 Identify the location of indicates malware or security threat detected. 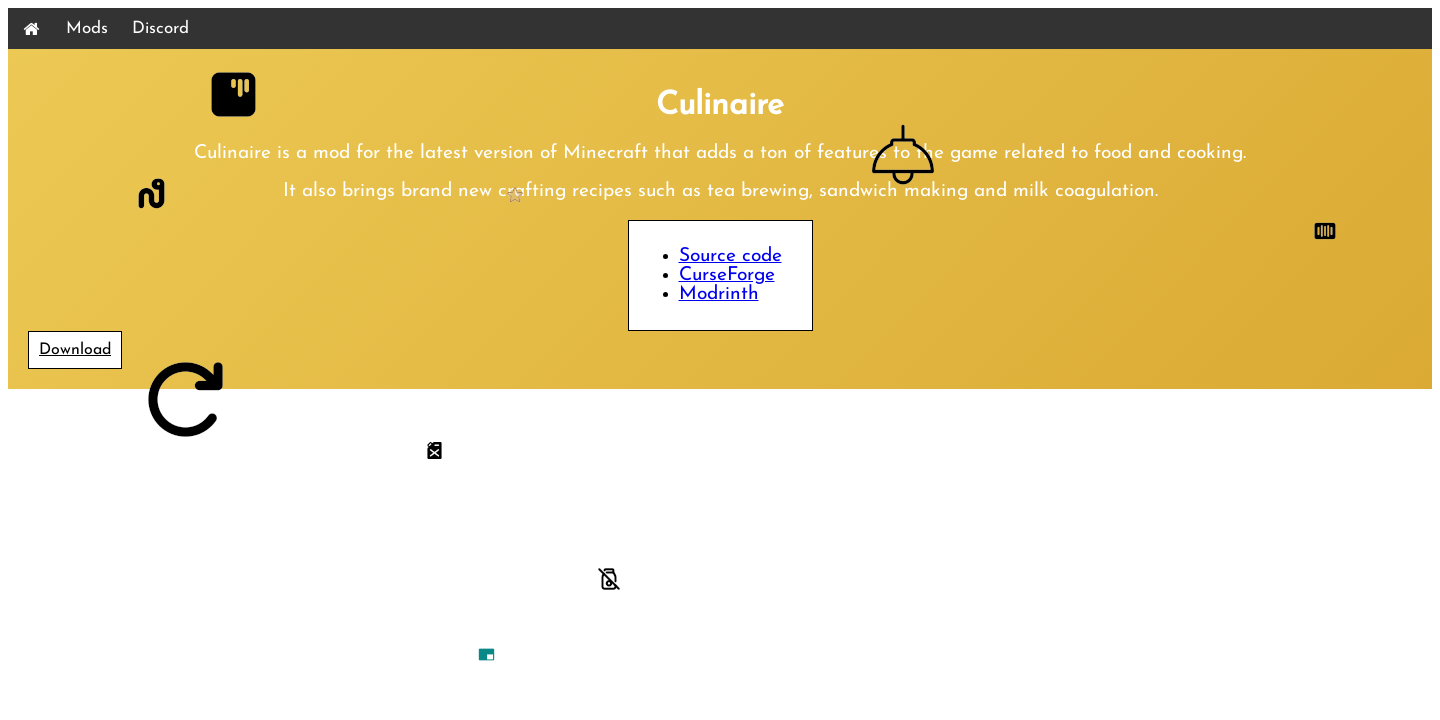
(151, 193).